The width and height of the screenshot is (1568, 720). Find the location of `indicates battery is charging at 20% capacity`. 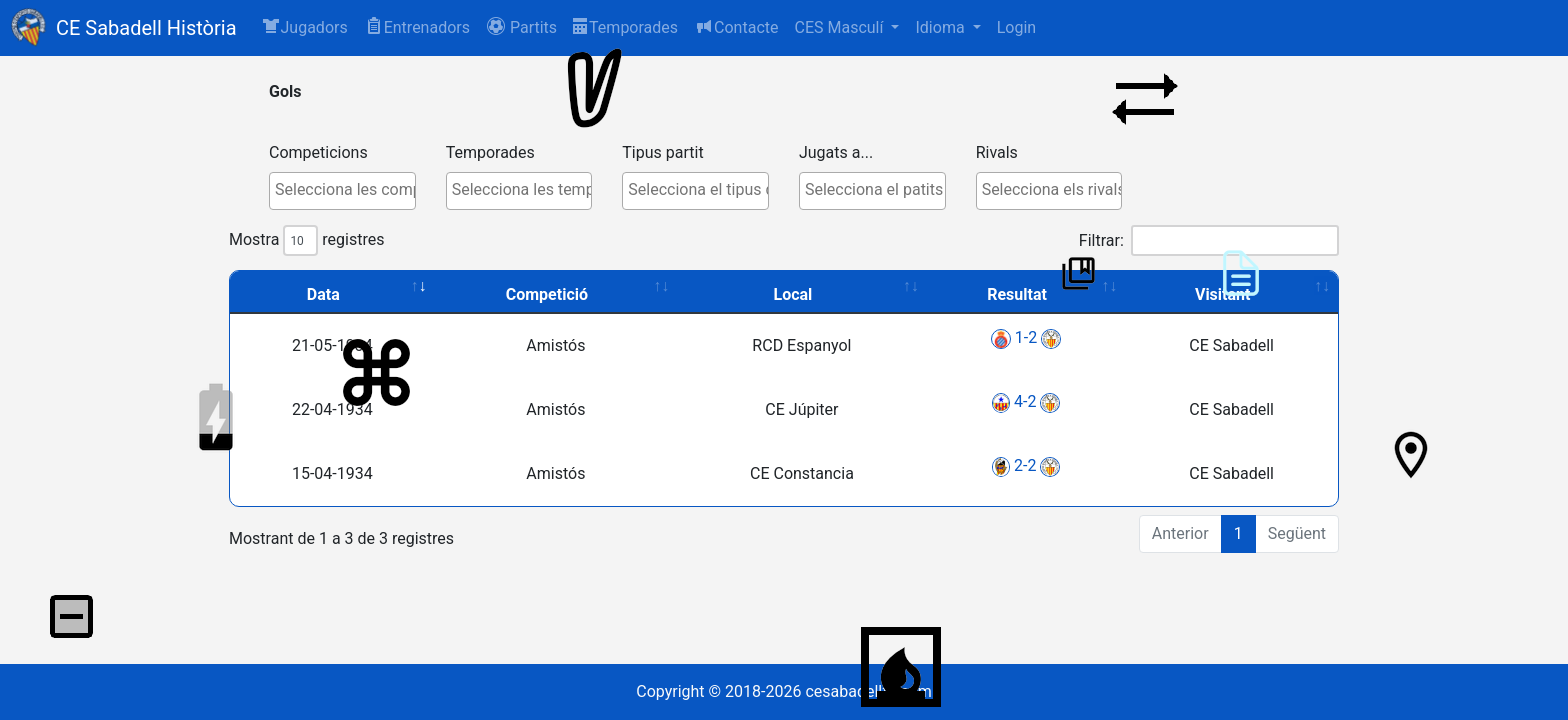

indicates battery is charging at 20% capacity is located at coordinates (216, 417).